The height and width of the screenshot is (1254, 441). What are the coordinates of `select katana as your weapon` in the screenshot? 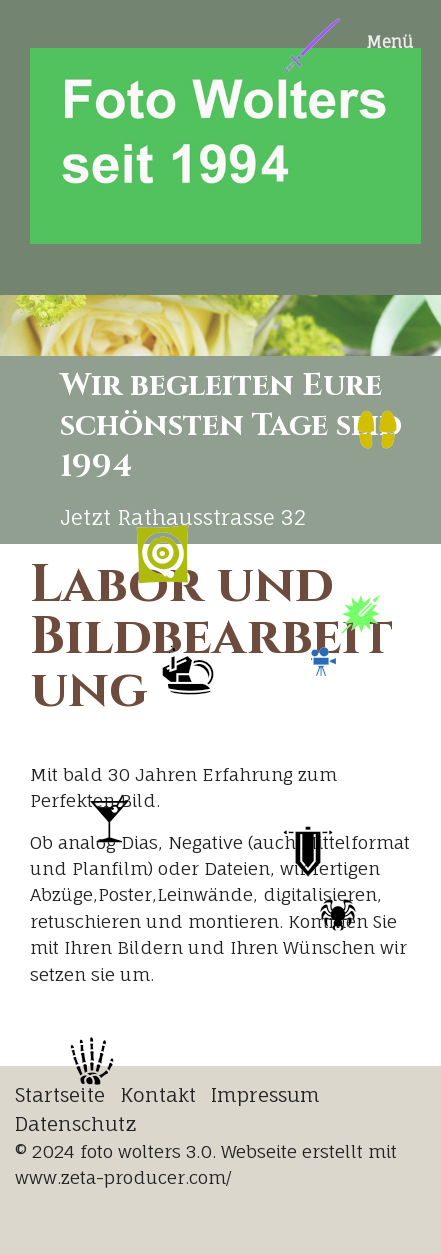 It's located at (312, 45).